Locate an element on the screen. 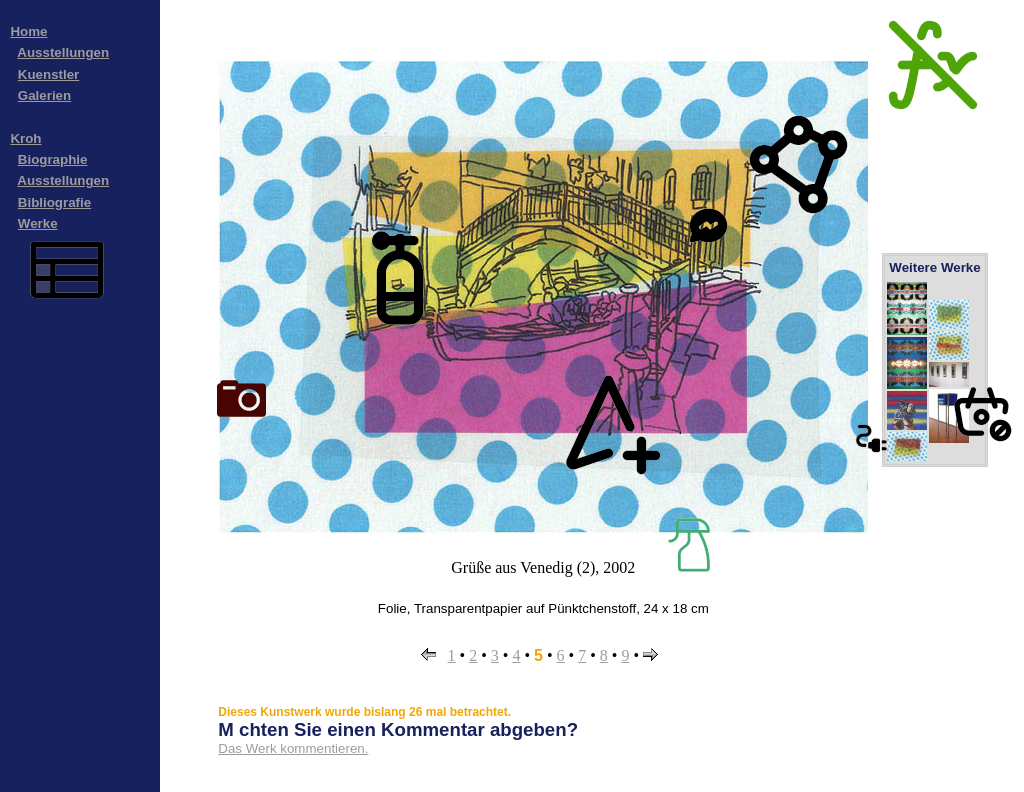  access cleaning or maintenance tools is located at coordinates (691, 545).